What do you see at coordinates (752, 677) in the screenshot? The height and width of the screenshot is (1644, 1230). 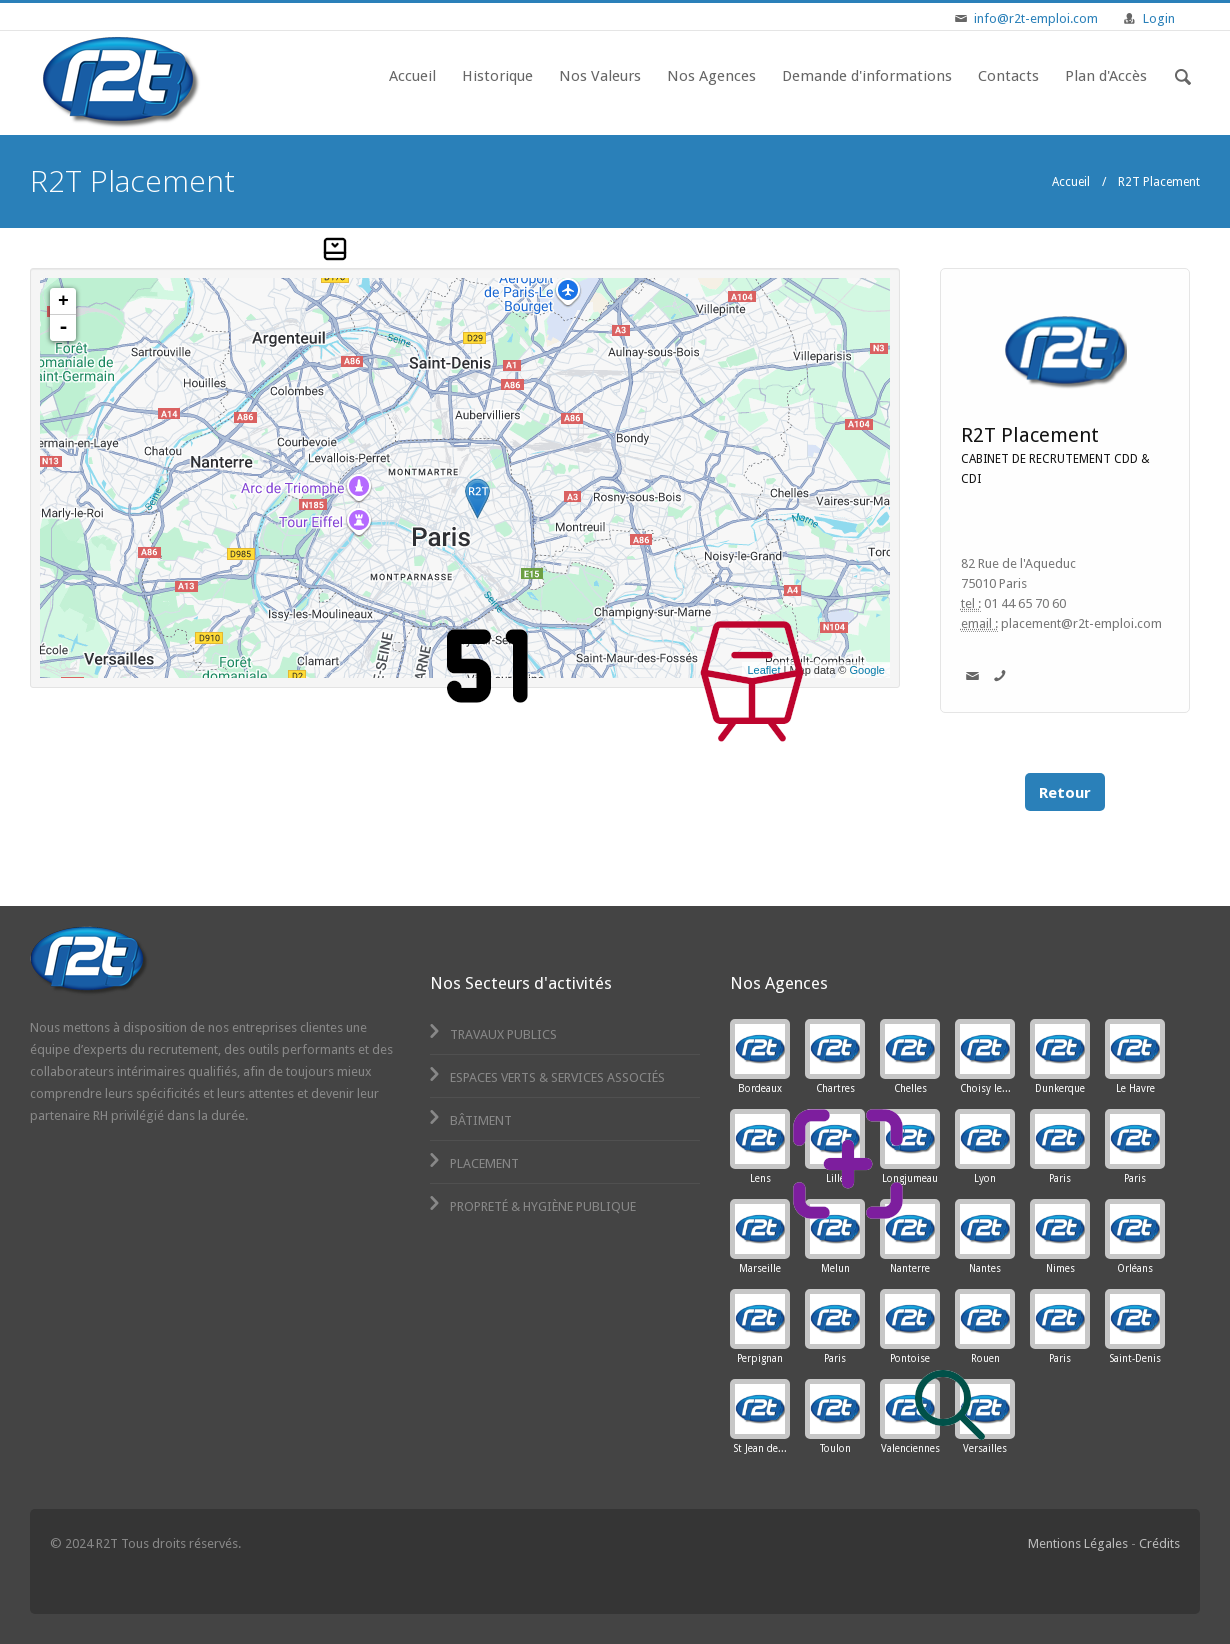 I see `view regional train schedules` at bounding box center [752, 677].